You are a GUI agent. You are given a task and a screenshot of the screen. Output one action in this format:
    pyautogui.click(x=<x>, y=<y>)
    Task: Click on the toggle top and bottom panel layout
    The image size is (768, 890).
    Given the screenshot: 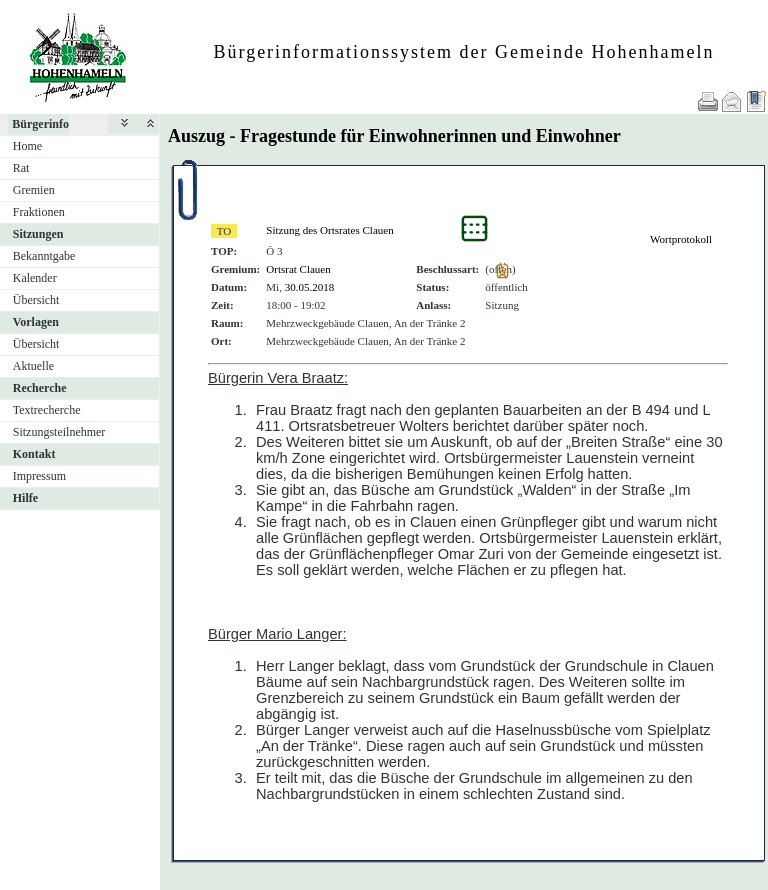 What is the action you would take?
    pyautogui.click(x=474, y=228)
    